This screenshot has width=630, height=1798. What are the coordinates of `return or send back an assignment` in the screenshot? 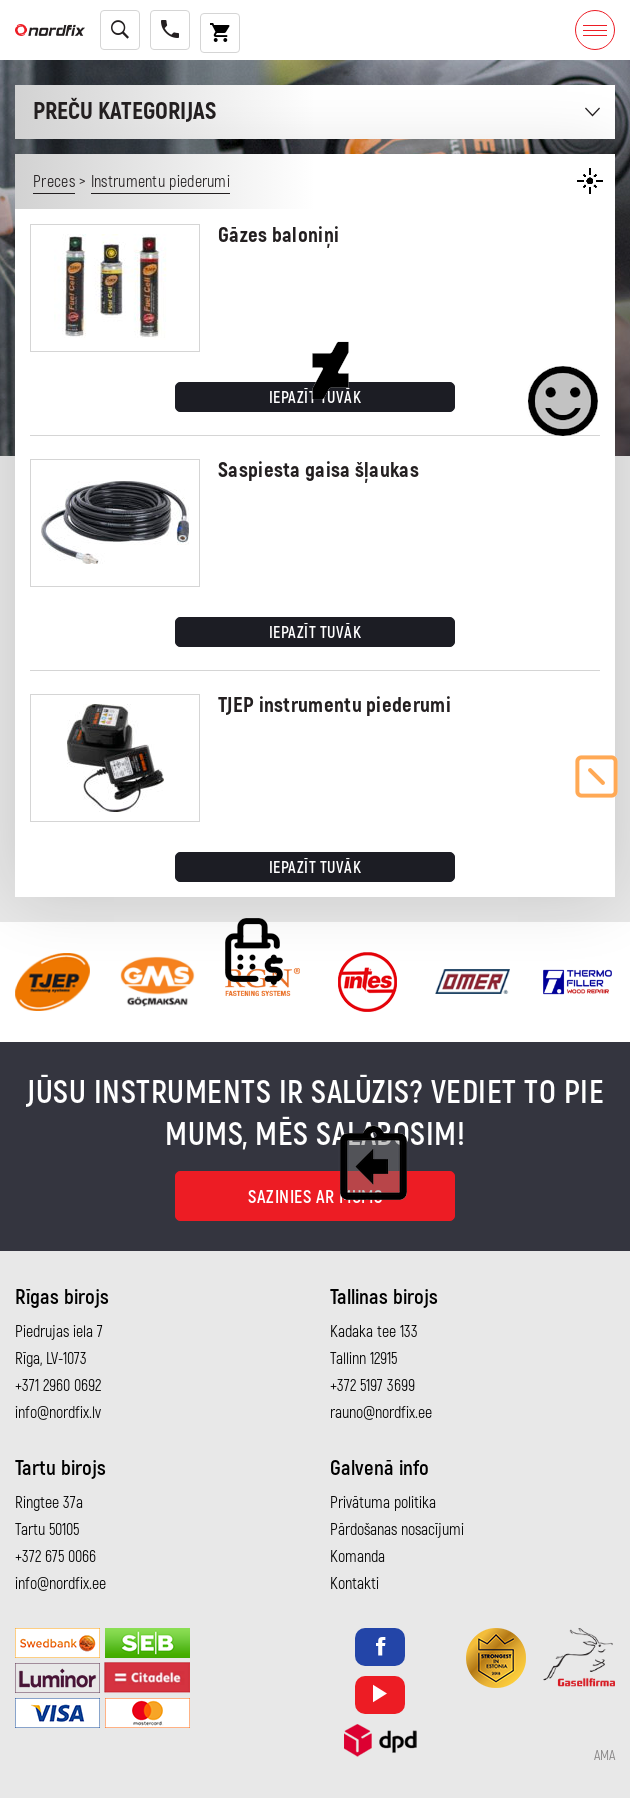 It's located at (373, 1166).